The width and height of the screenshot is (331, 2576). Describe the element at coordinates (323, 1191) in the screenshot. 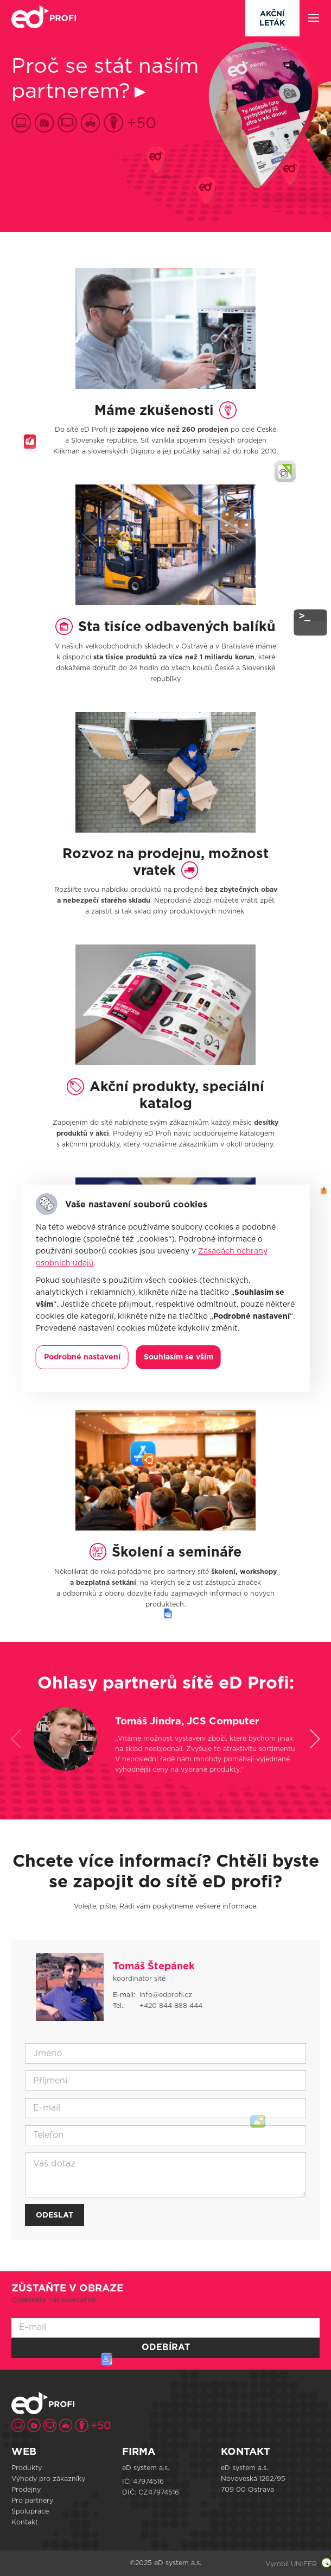

I see `open pdf metadata editor app` at that location.